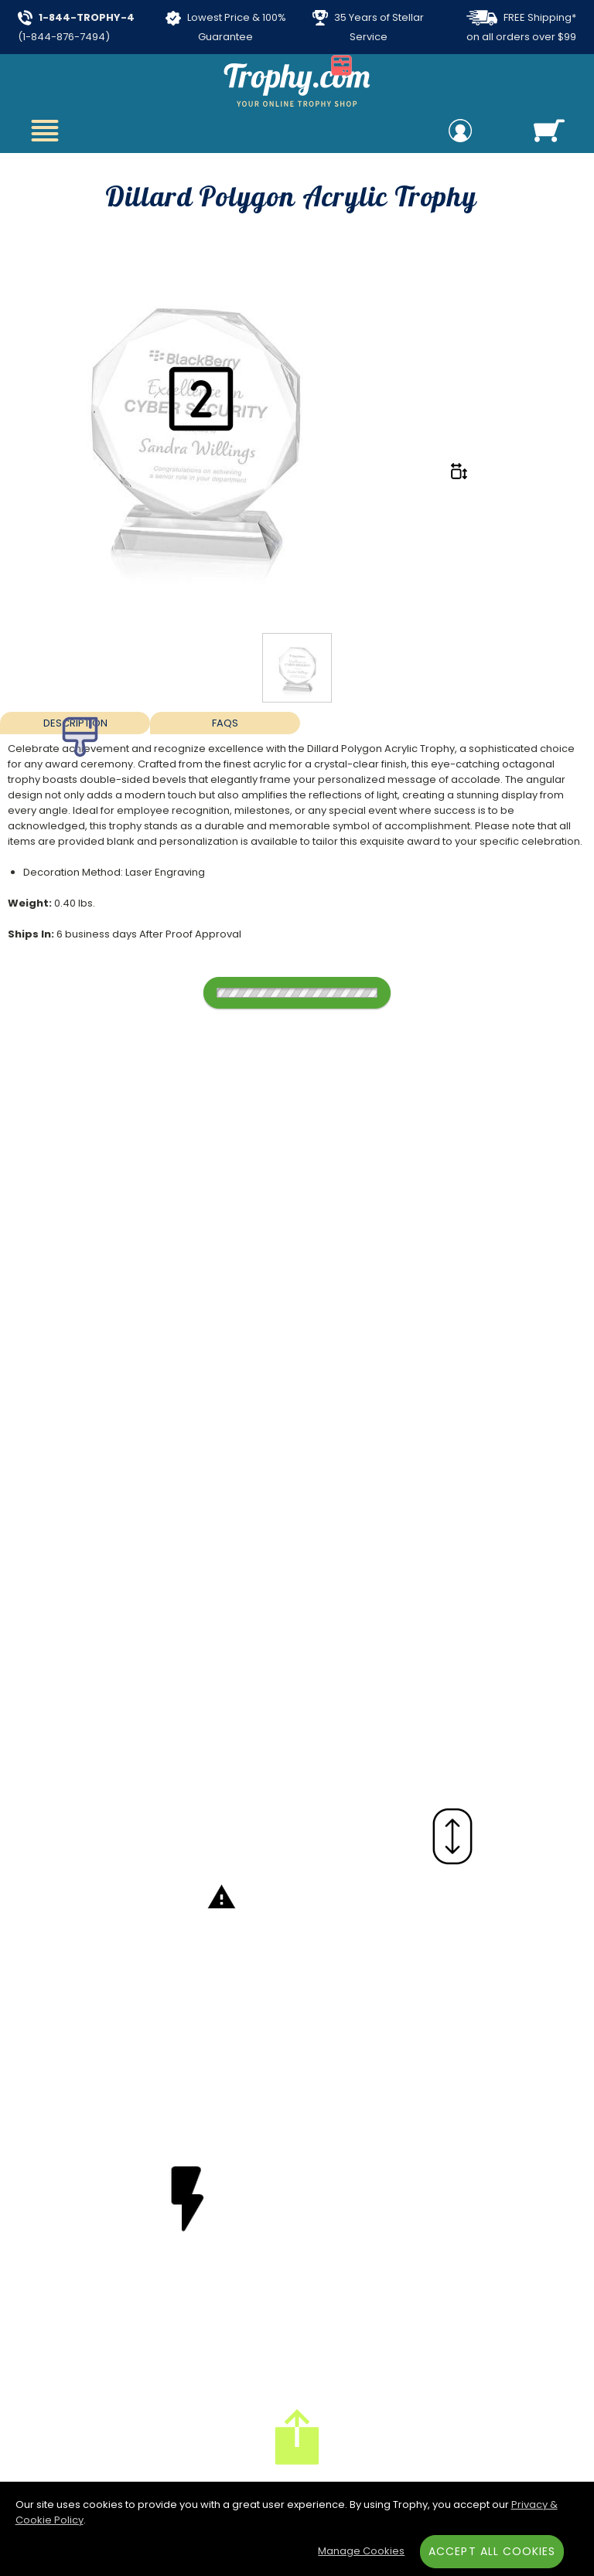 Image resolution: width=594 pixels, height=2576 pixels. Describe the element at coordinates (189, 2201) in the screenshot. I see `turn on camera flash` at that location.